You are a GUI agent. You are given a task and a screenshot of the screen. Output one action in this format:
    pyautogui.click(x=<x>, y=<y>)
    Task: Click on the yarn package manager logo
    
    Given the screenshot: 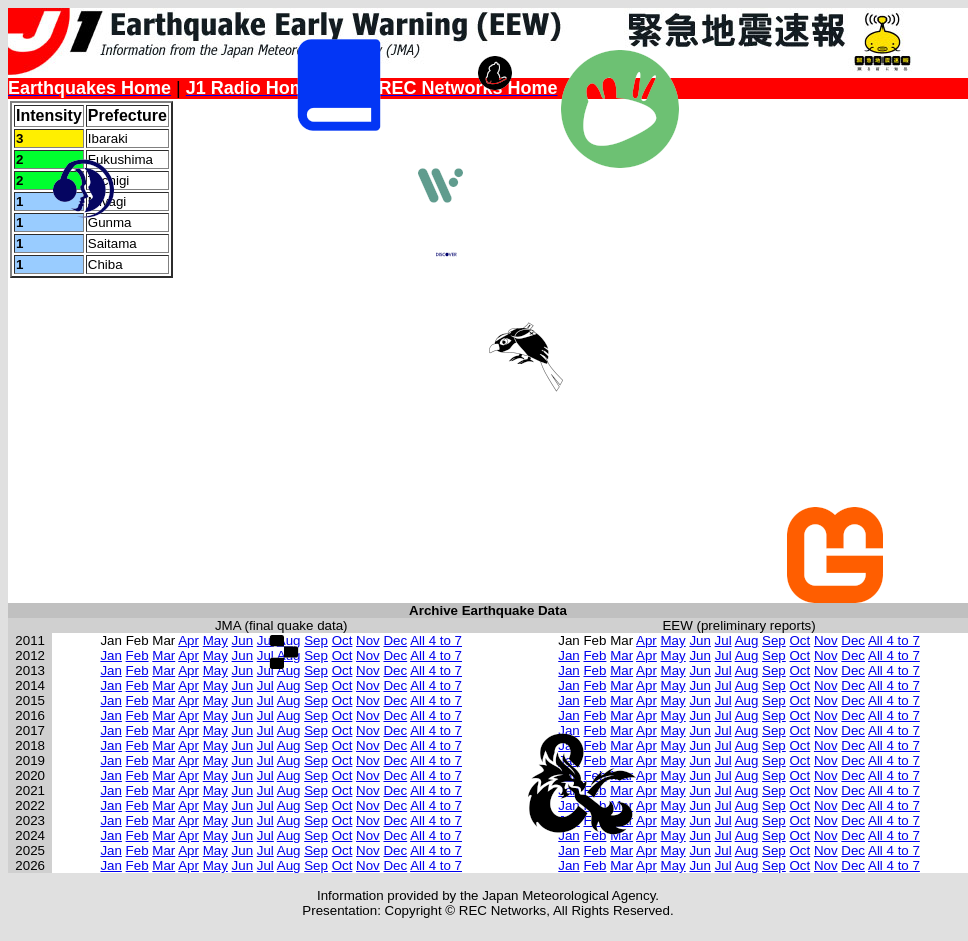 What is the action you would take?
    pyautogui.click(x=495, y=73)
    